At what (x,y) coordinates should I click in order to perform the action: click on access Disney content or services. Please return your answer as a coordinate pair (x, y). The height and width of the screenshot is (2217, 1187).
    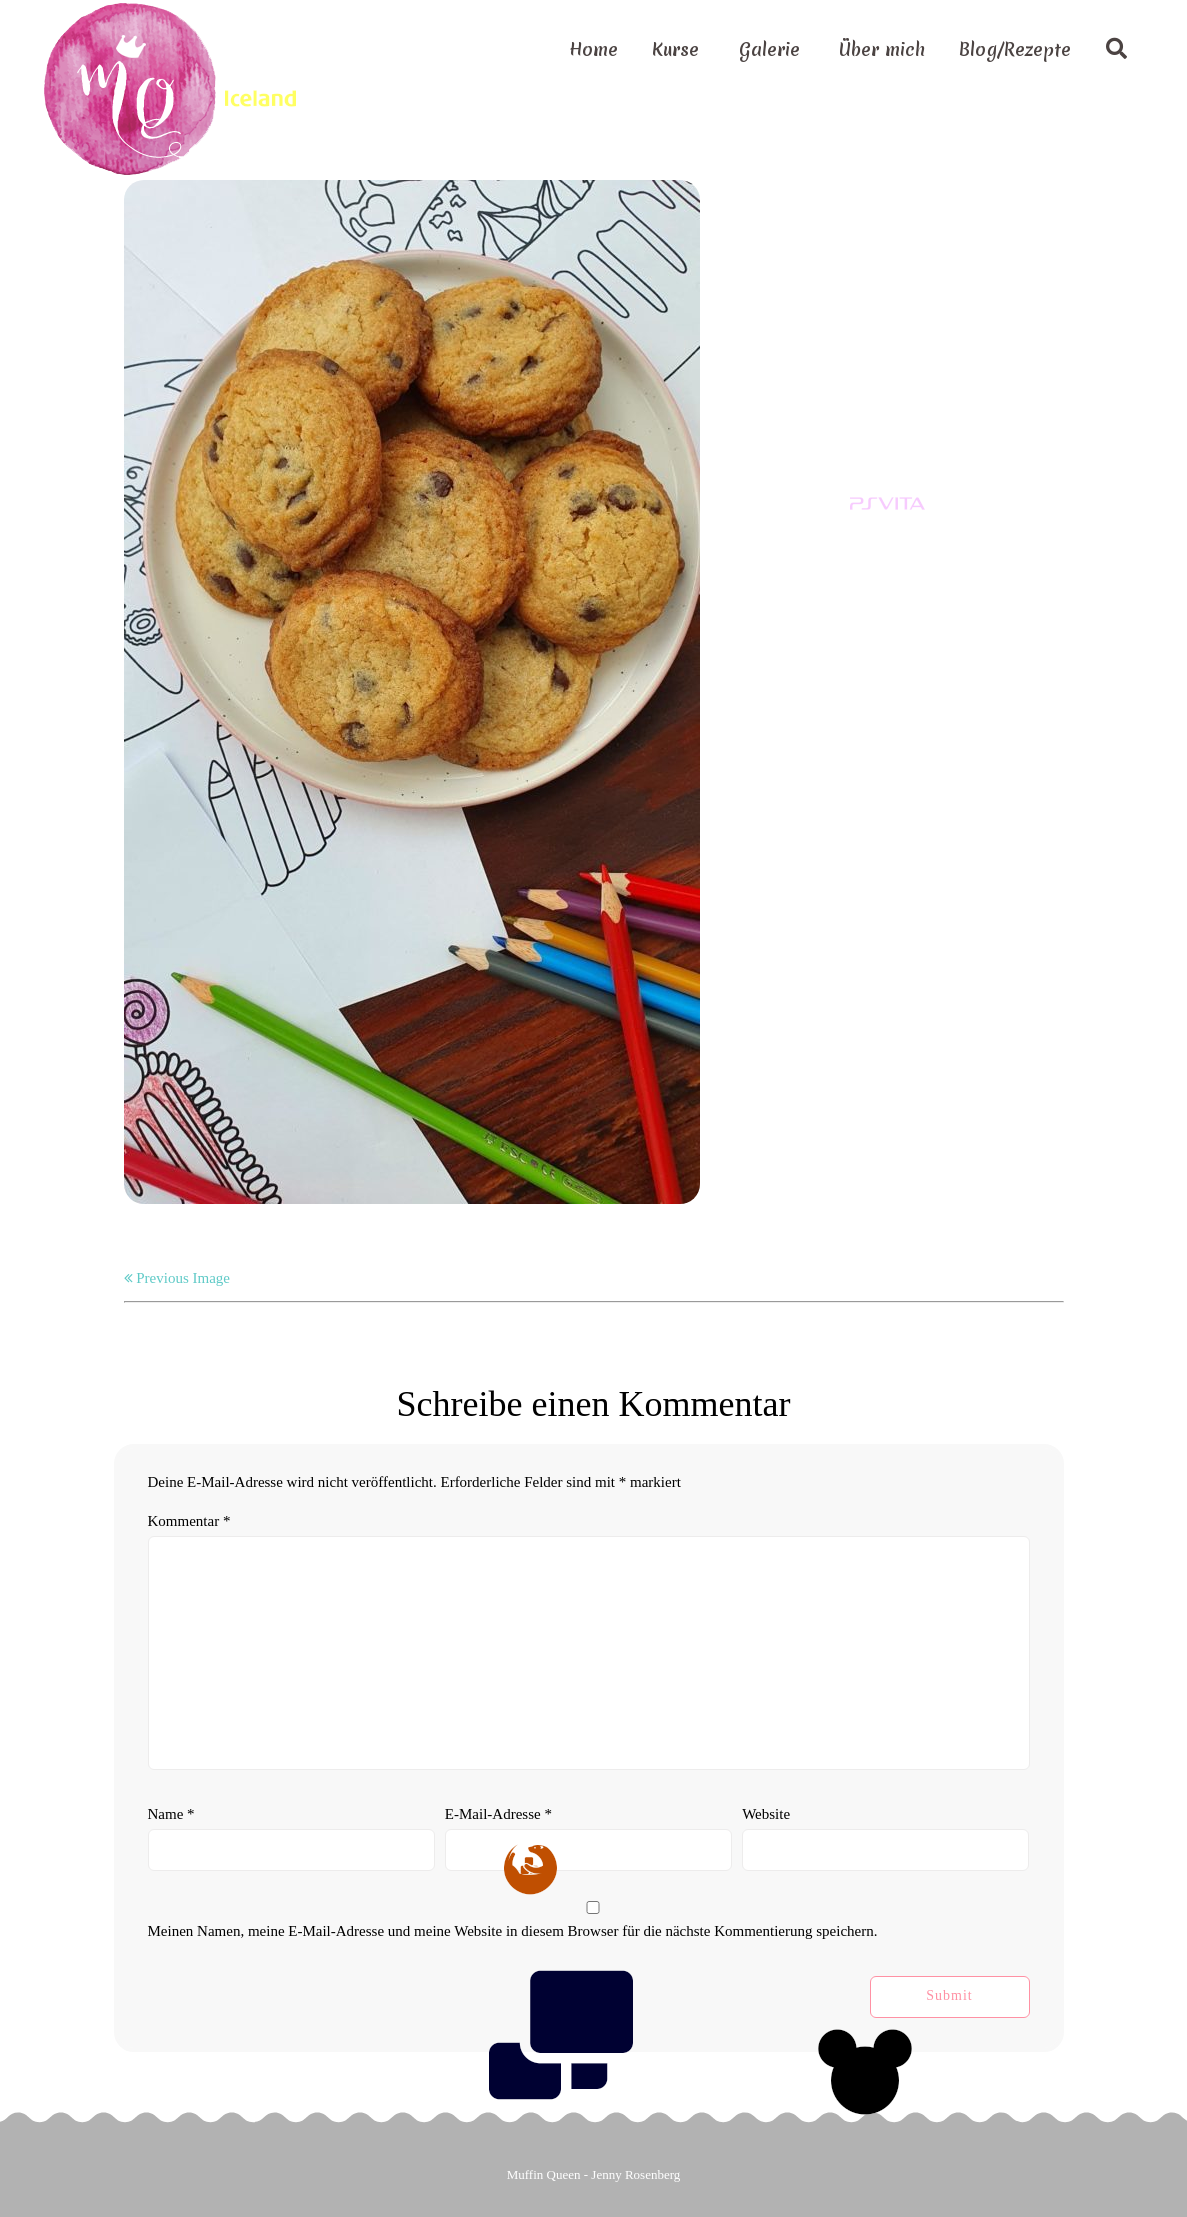
    Looking at the image, I should click on (865, 2072).